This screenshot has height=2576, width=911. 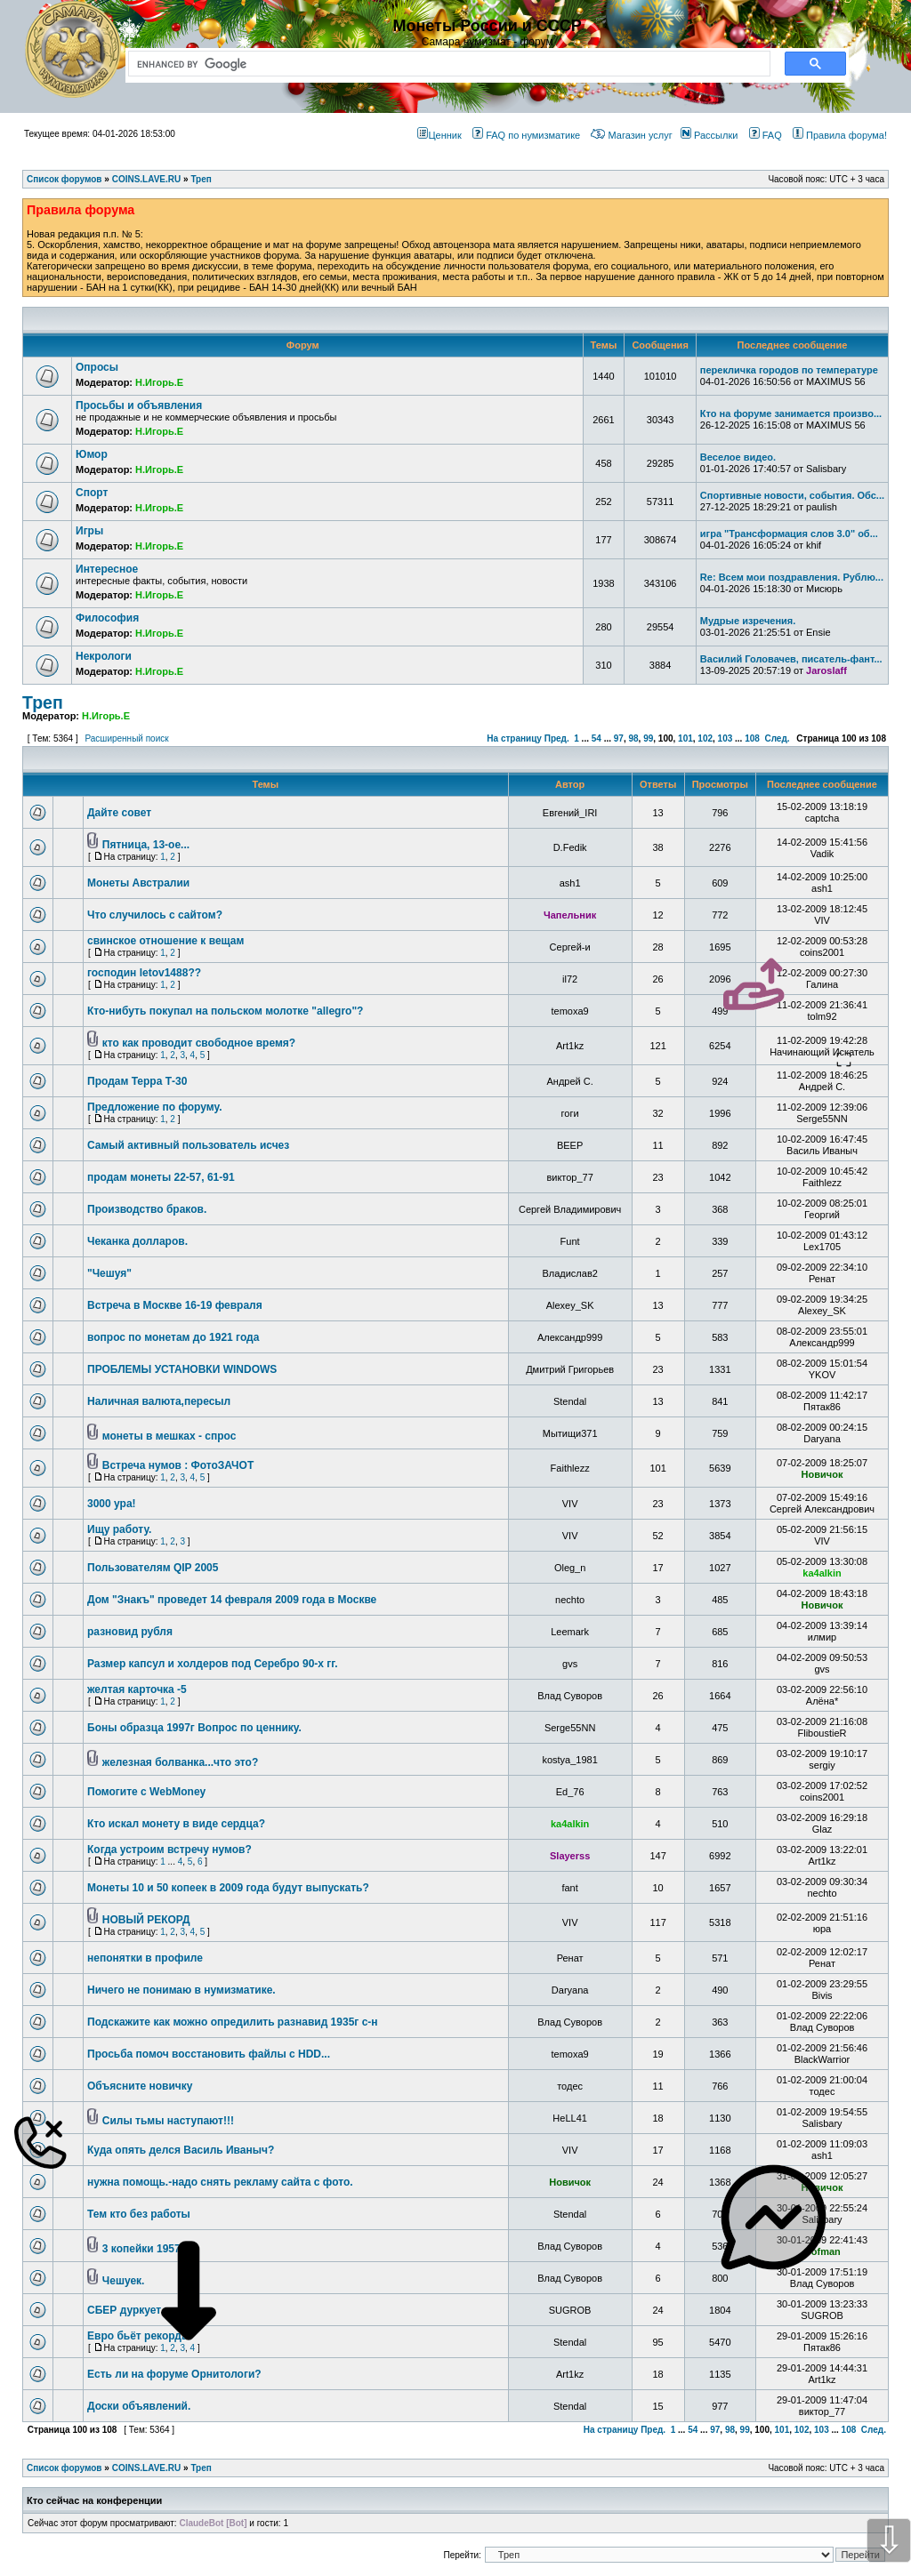 I want to click on scroll down to see more content, so click(x=189, y=2291).